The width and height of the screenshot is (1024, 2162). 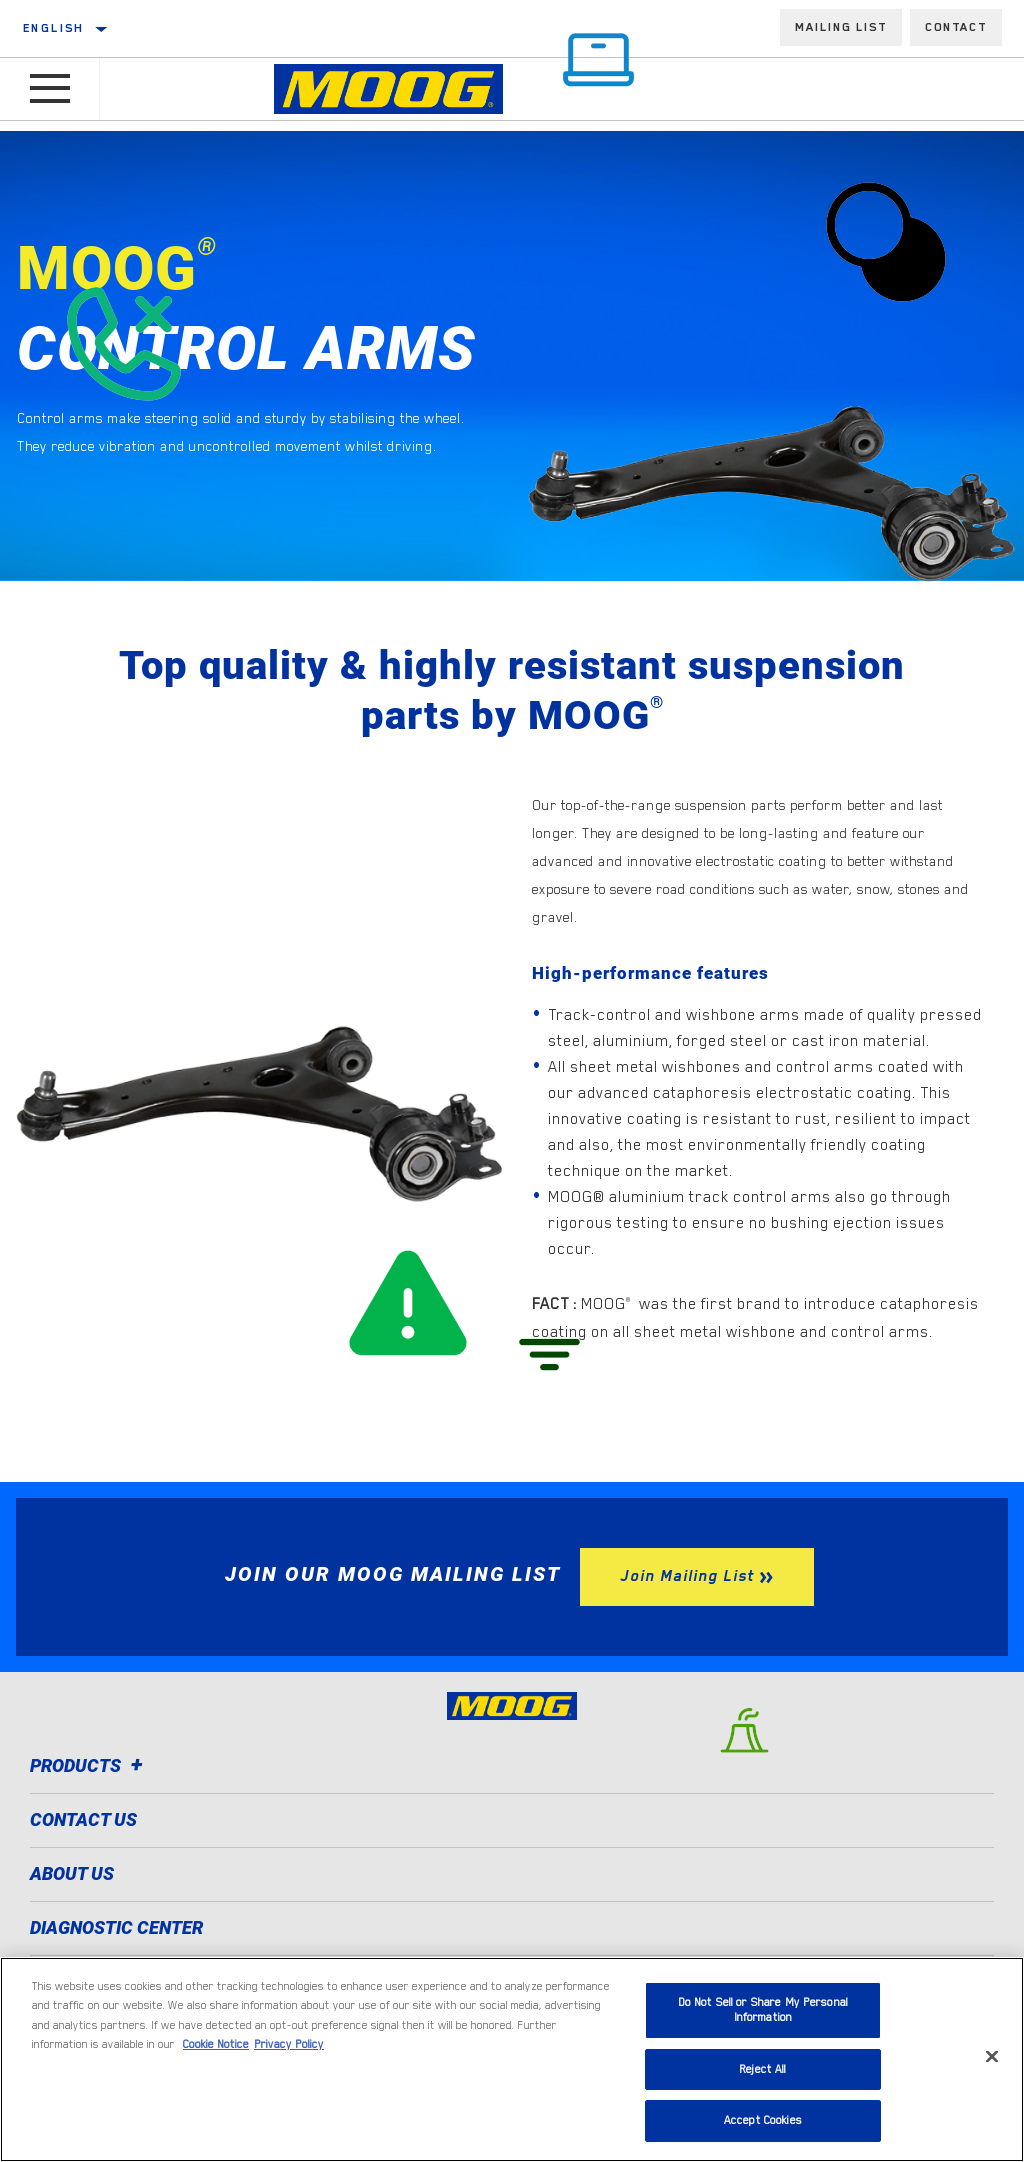 I want to click on indicates a warning or caution state, so click(x=408, y=1305).